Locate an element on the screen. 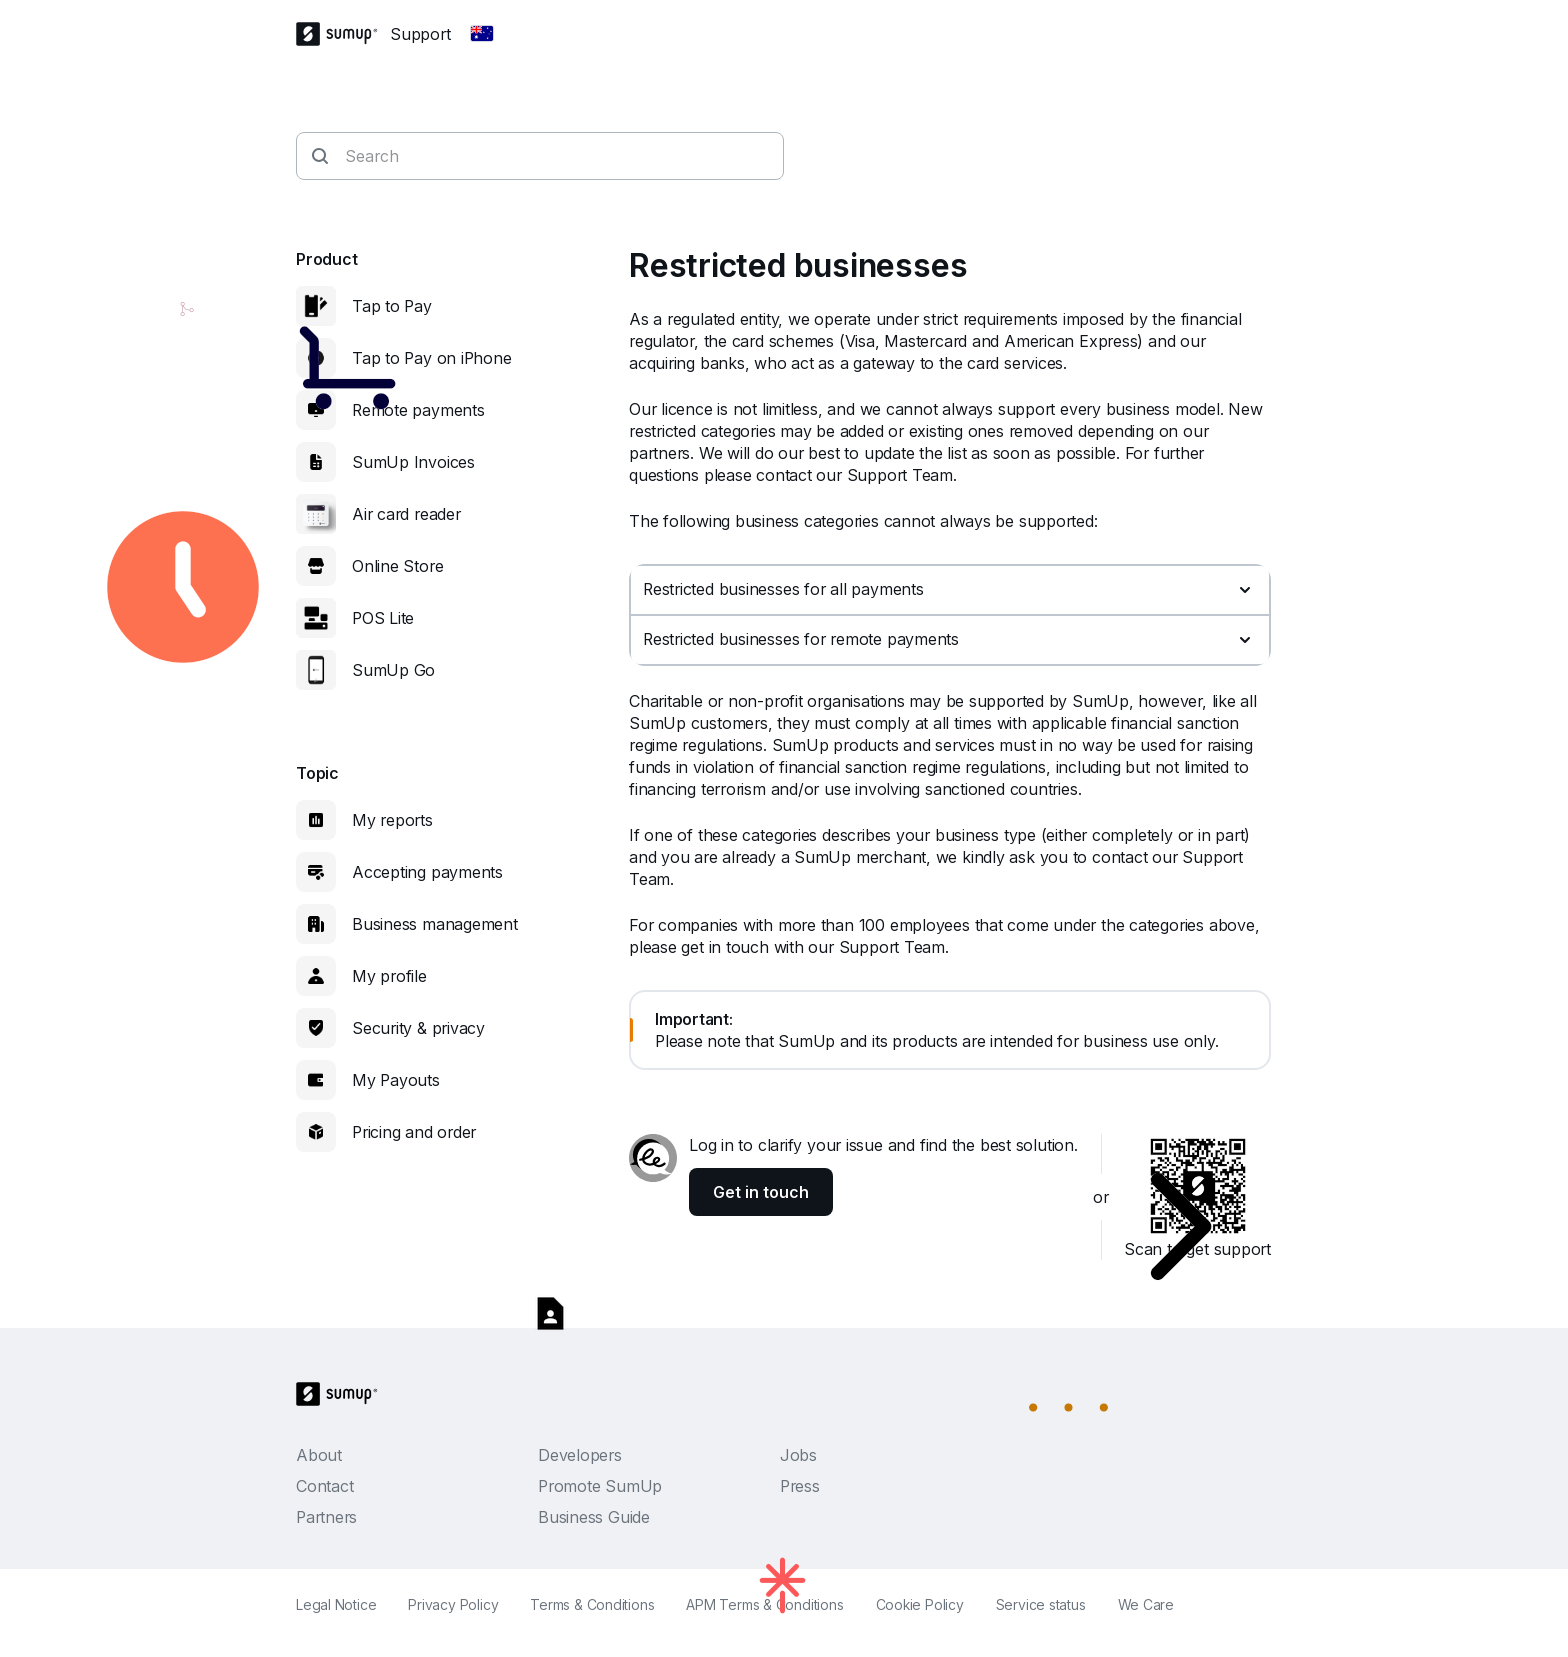 Image resolution: width=1568 pixels, height=1657 pixels. link to linktree profile is located at coordinates (782, 1585).